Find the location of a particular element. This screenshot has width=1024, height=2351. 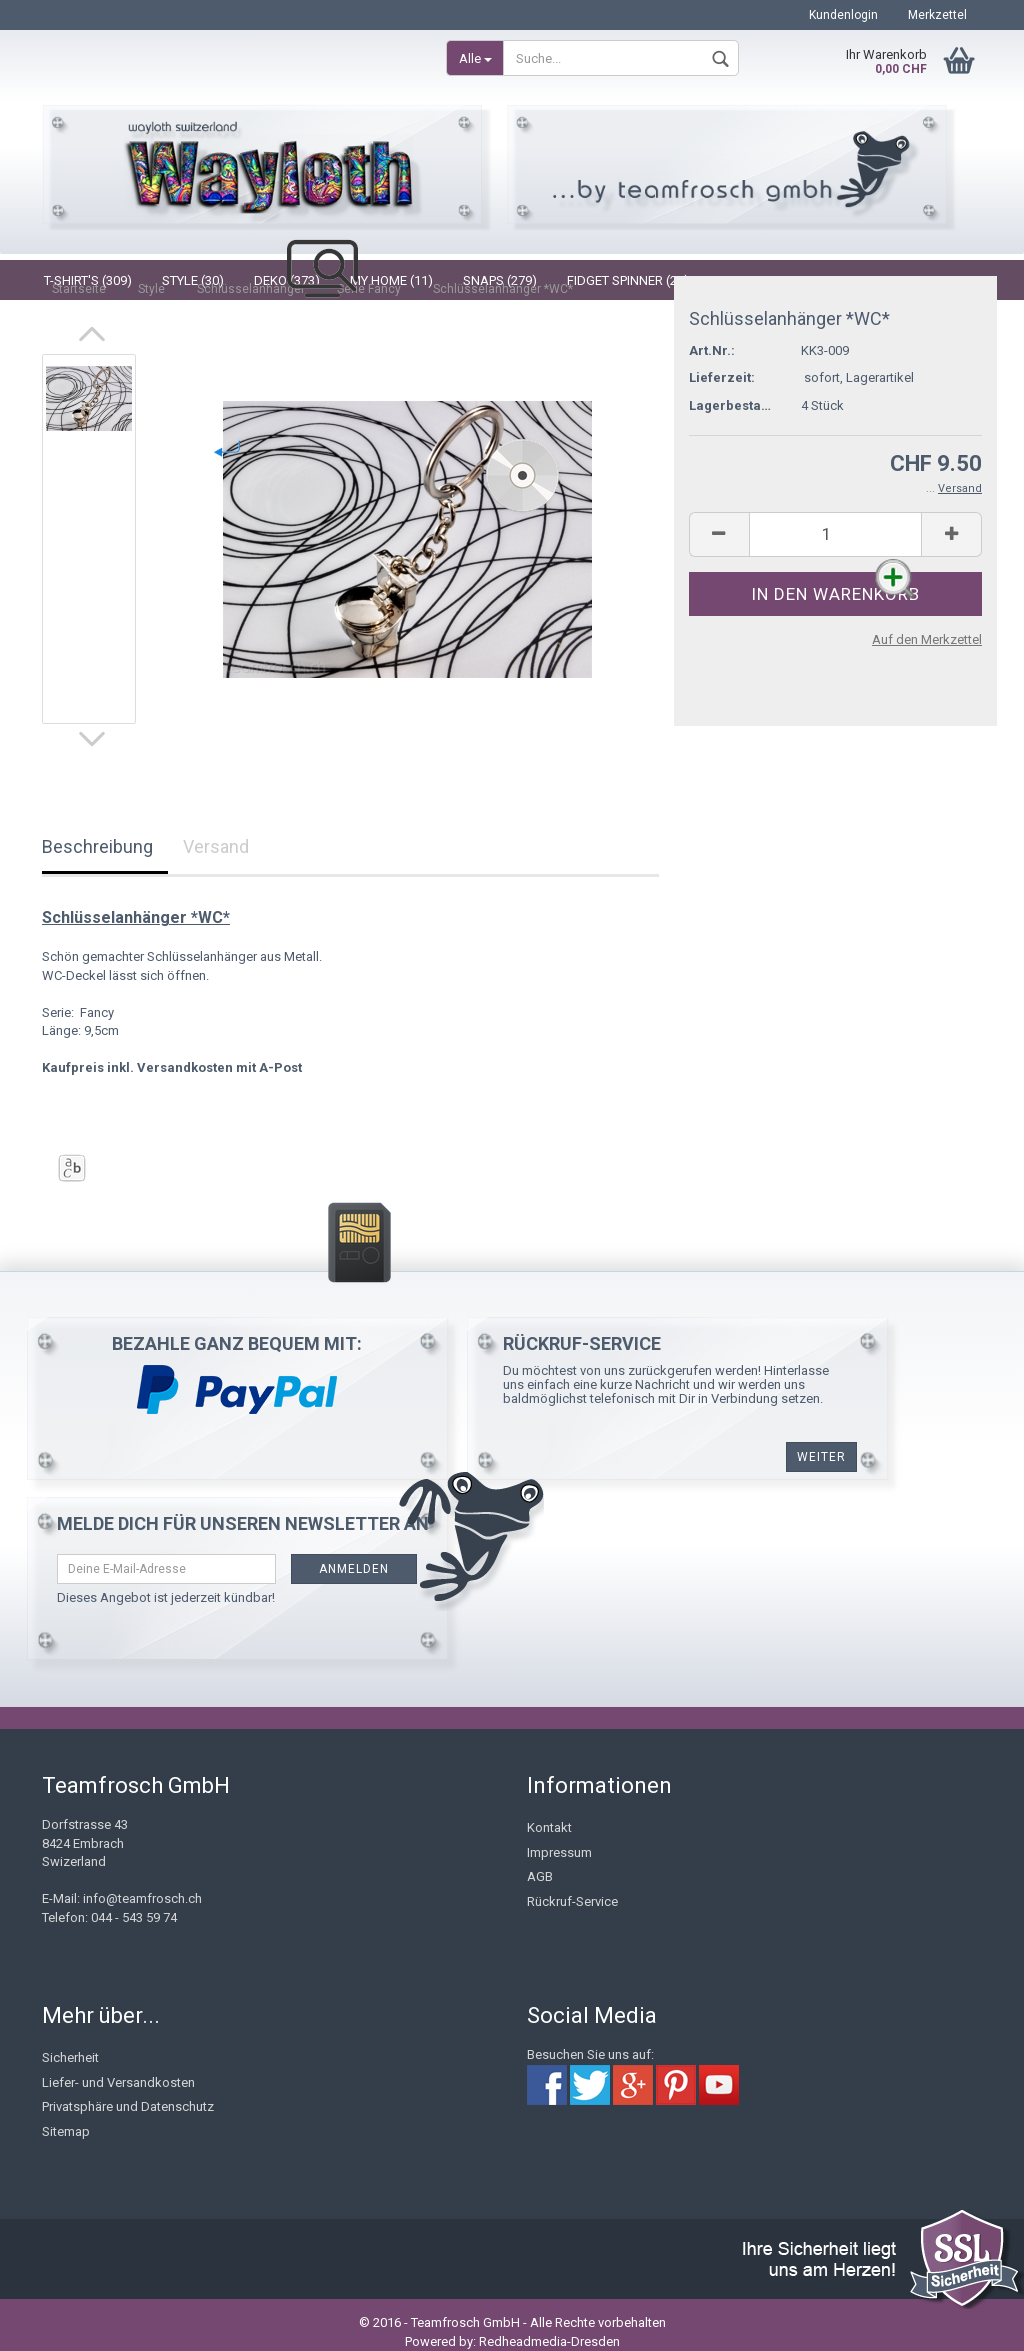

access system diagnostics settings is located at coordinates (322, 266).